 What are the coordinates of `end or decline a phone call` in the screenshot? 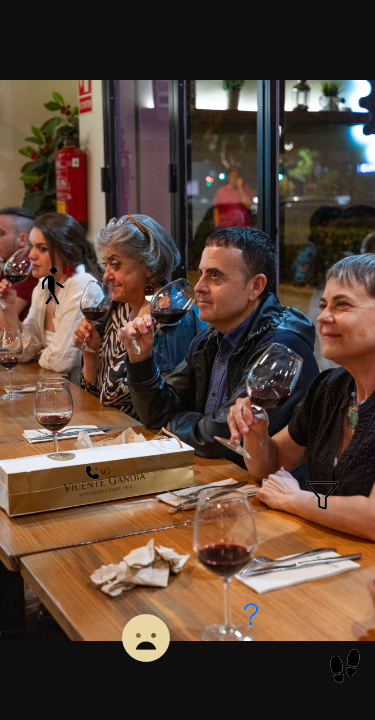 It's located at (93, 472).